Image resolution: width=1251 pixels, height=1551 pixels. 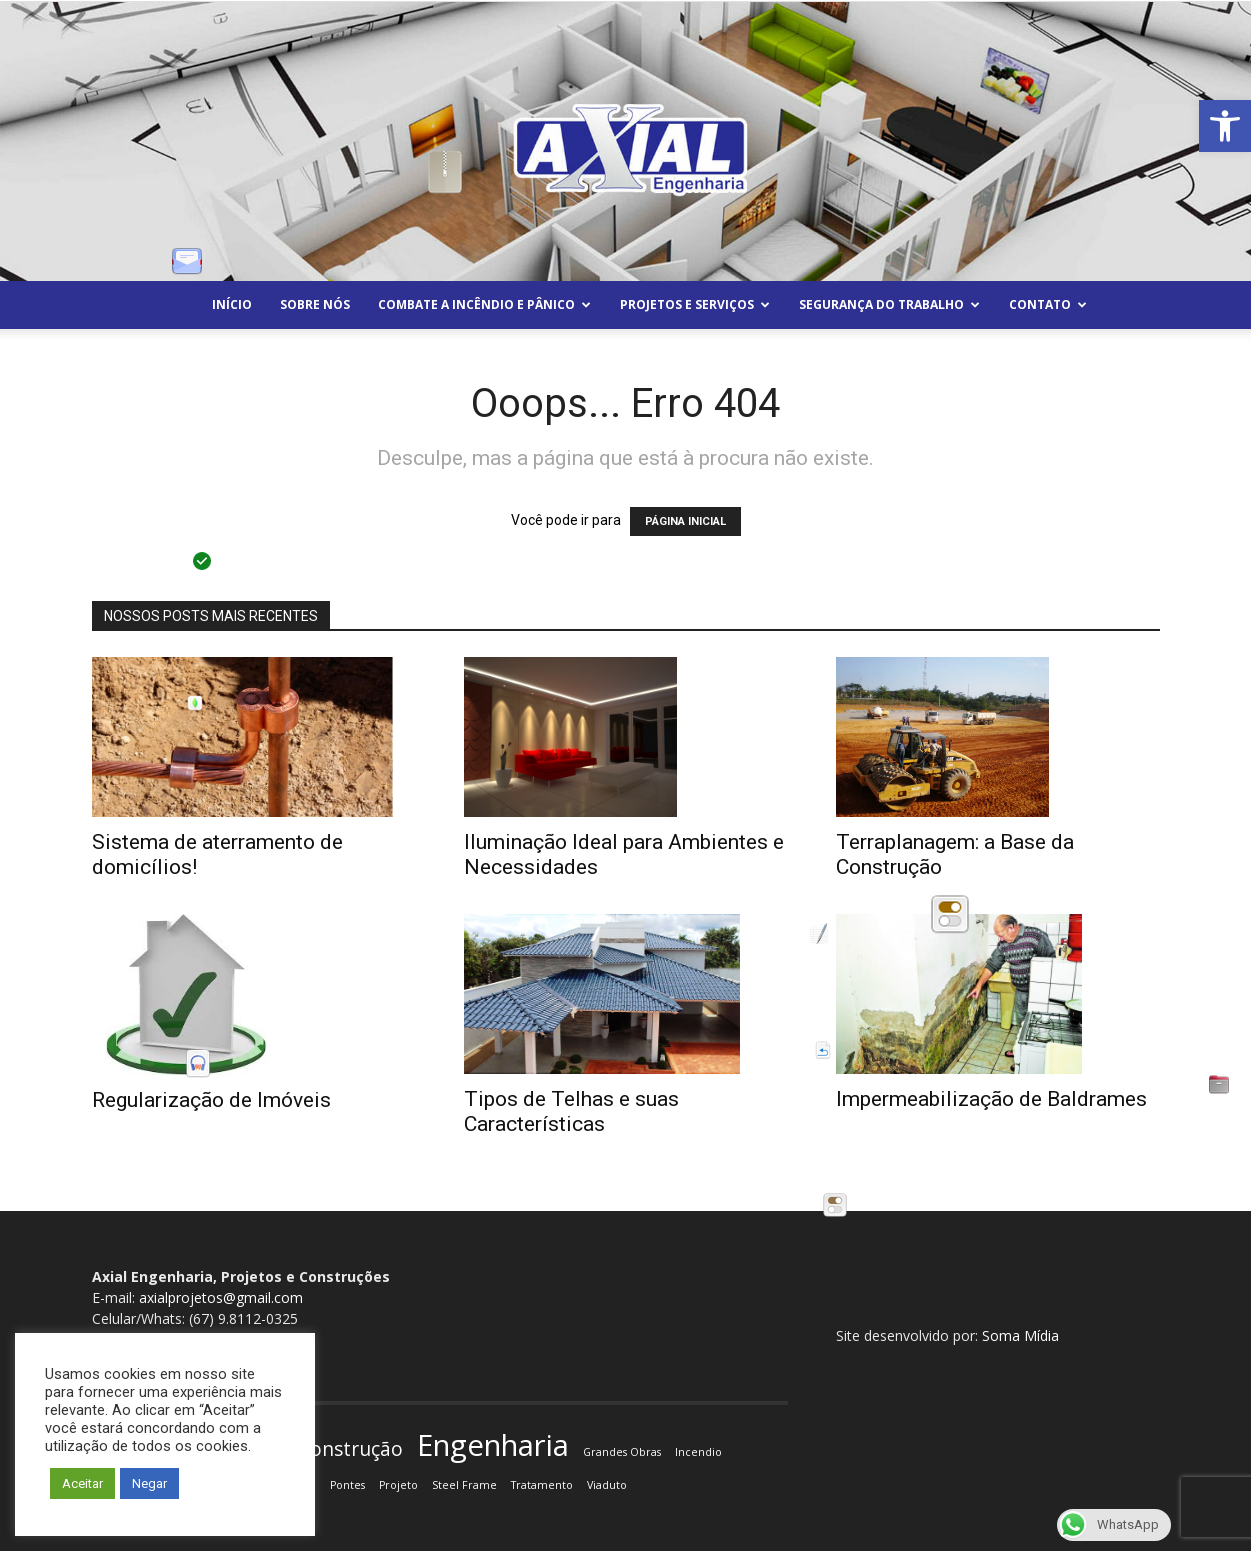 What do you see at coordinates (445, 172) in the screenshot?
I see `open the archive manager application` at bounding box center [445, 172].